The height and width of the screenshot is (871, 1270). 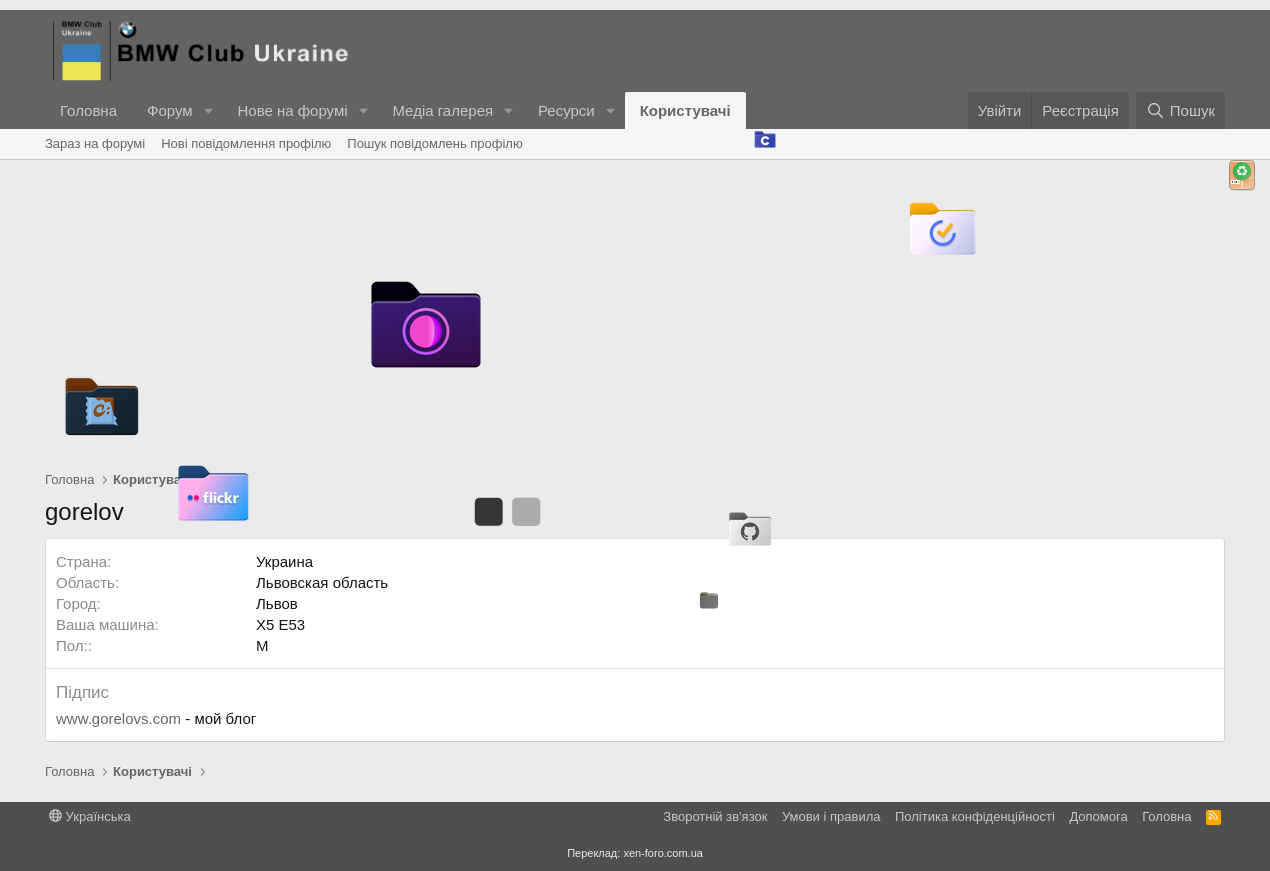 What do you see at coordinates (942, 230) in the screenshot?
I see `open ticktick tasks folder` at bounding box center [942, 230].